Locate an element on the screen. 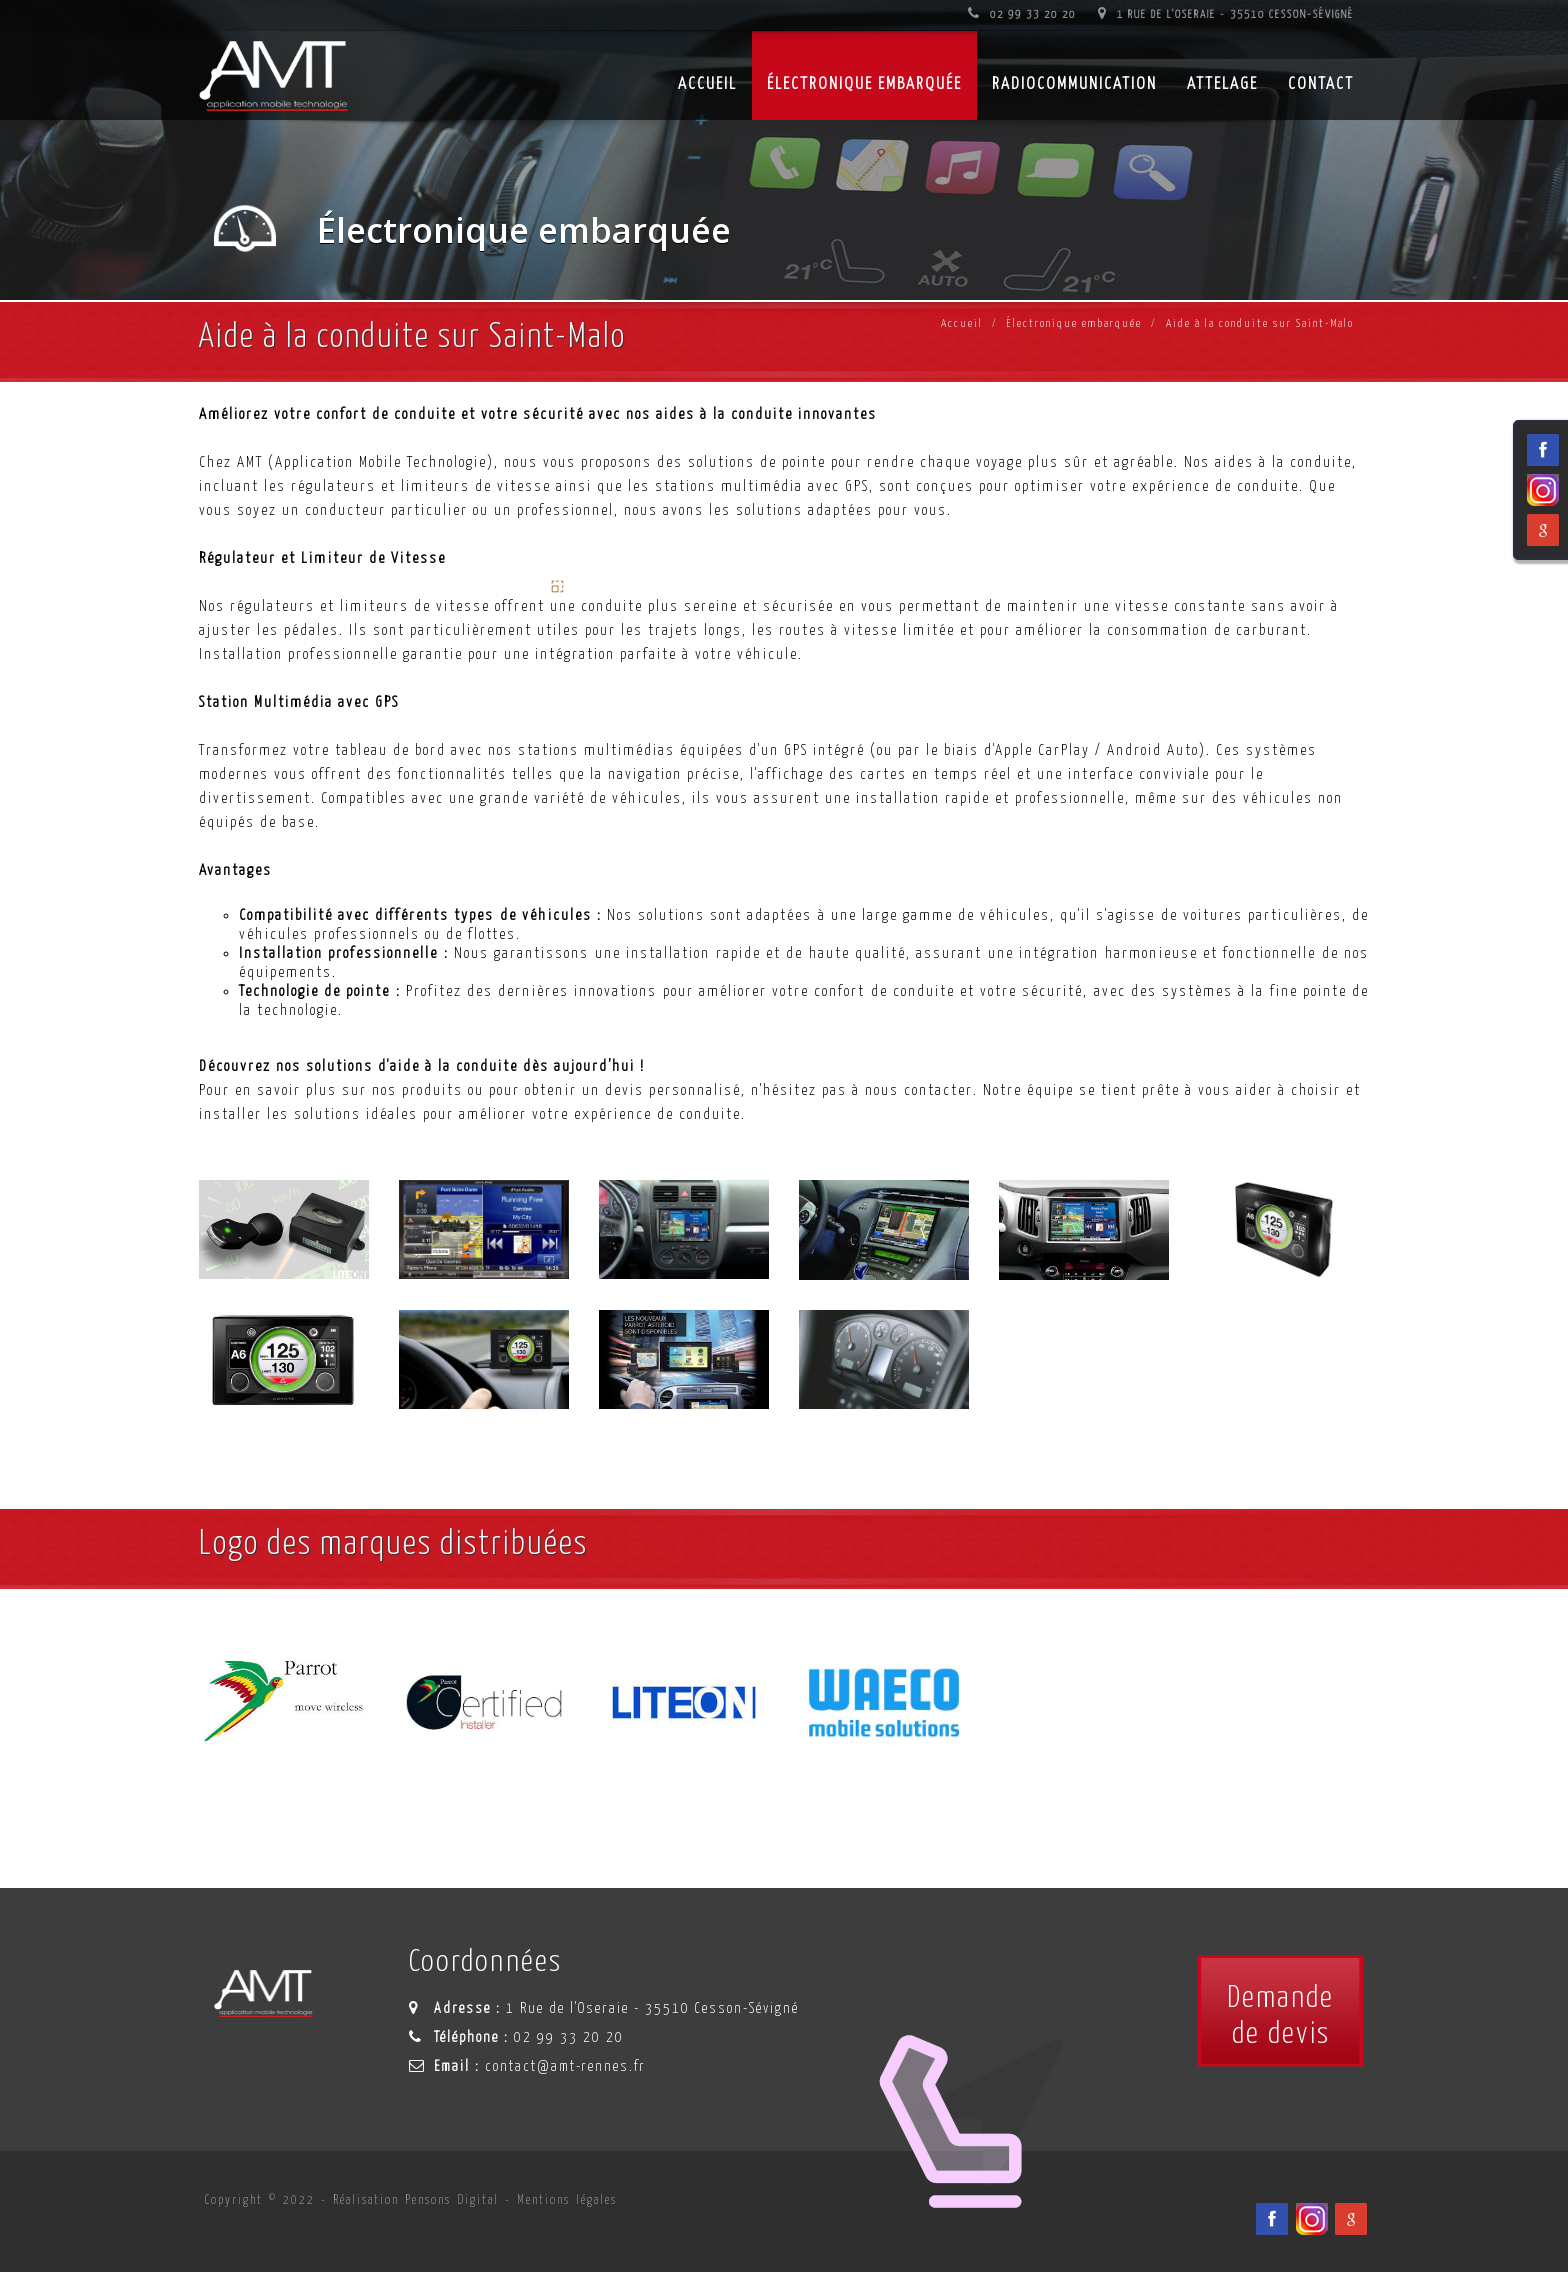  select or reserve a seat is located at coordinates (947, 2121).